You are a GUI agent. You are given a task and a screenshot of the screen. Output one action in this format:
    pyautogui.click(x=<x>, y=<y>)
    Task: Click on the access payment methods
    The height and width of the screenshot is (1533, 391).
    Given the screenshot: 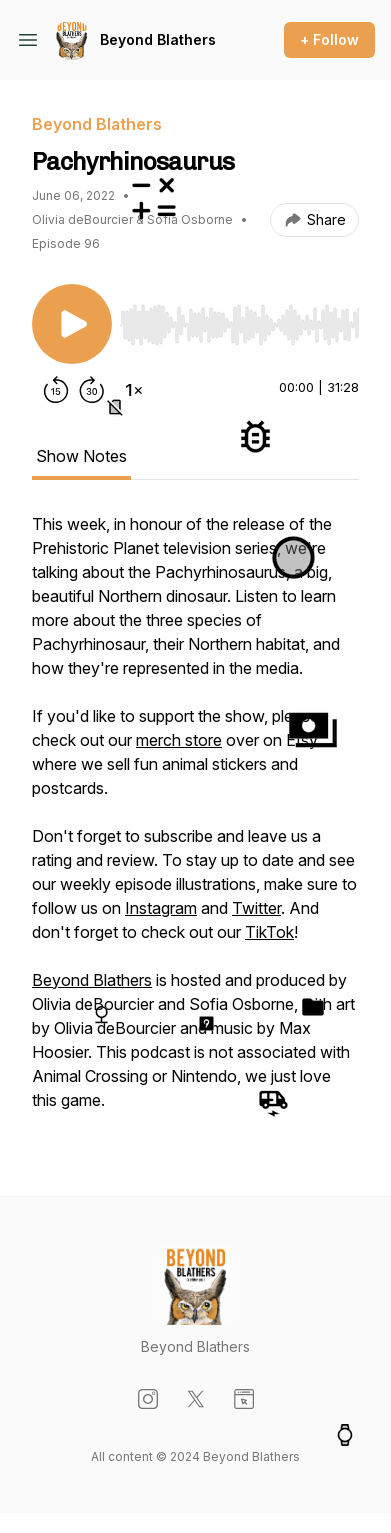 What is the action you would take?
    pyautogui.click(x=313, y=730)
    